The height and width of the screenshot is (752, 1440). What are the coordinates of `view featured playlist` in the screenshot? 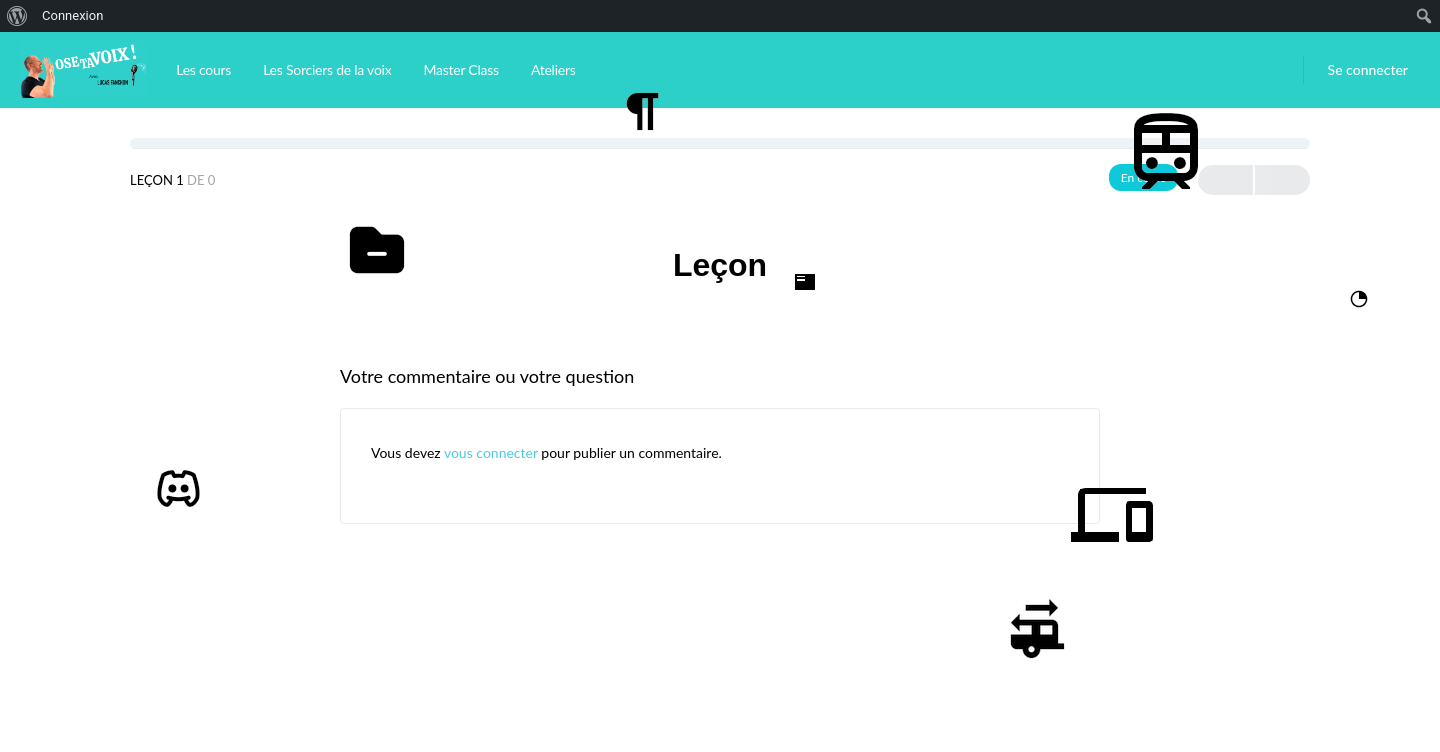 It's located at (805, 282).